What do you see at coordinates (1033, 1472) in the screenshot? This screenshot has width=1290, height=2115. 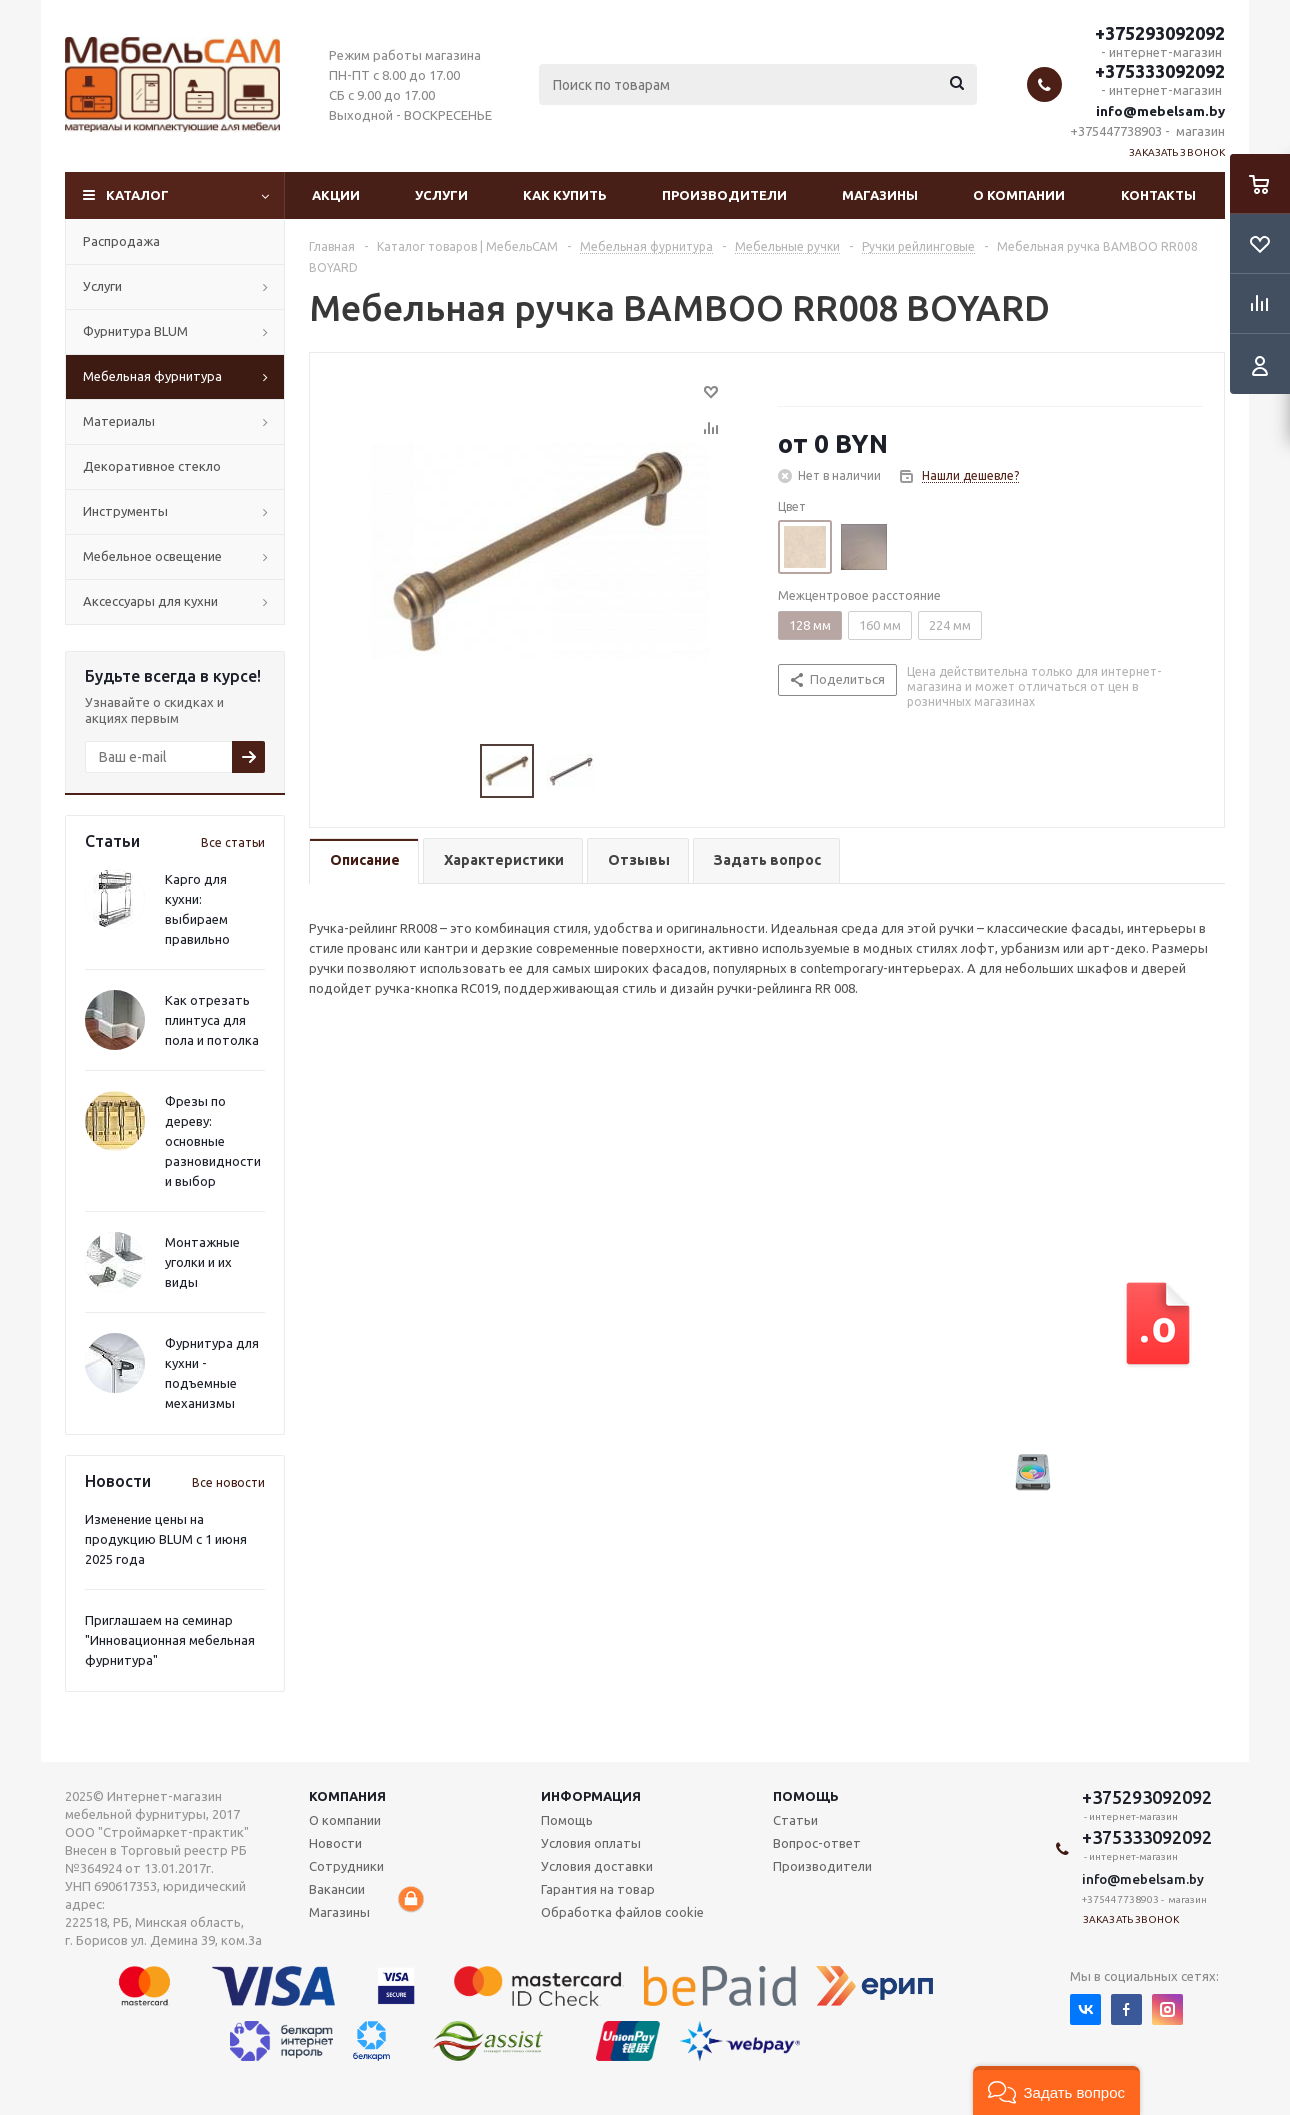 I see `view disk partitions on a multi-partition drive` at bounding box center [1033, 1472].